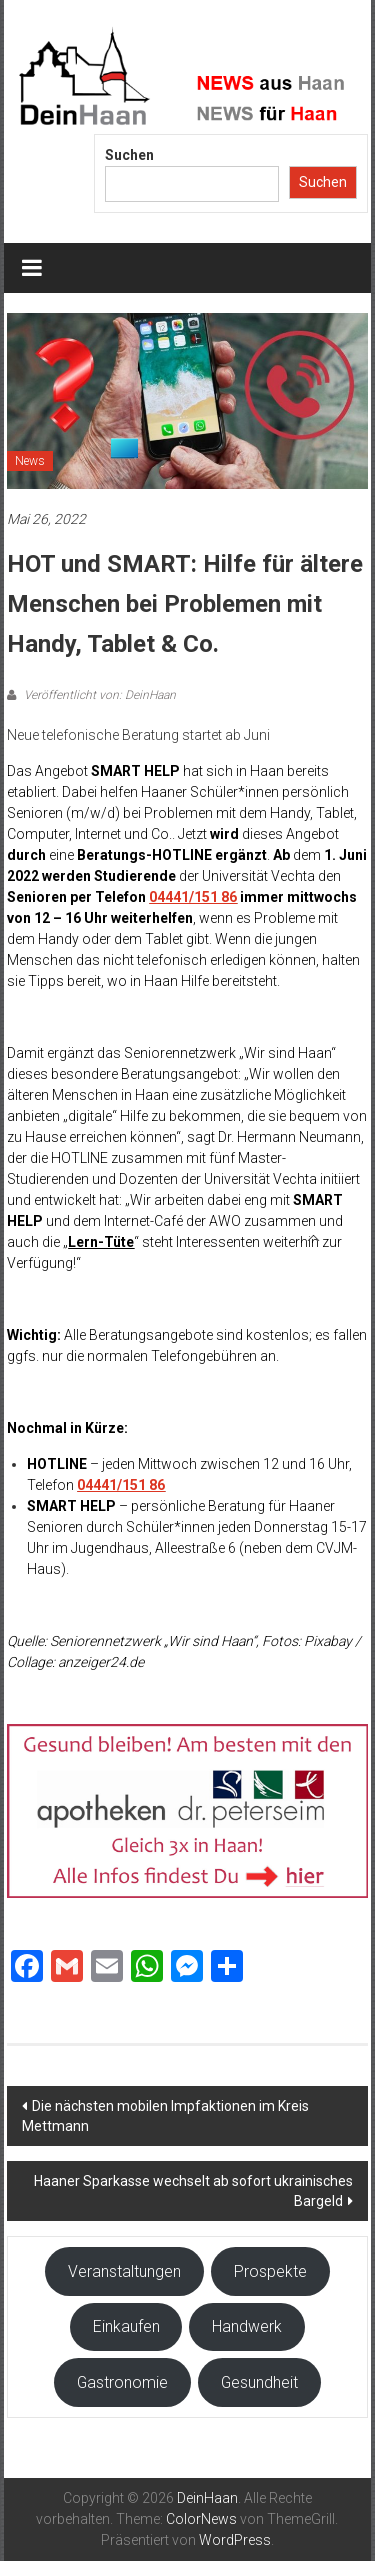 The height and width of the screenshot is (2561, 375). What do you see at coordinates (313, 1238) in the screenshot?
I see `collapse an expanded section` at bounding box center [313, 1238].